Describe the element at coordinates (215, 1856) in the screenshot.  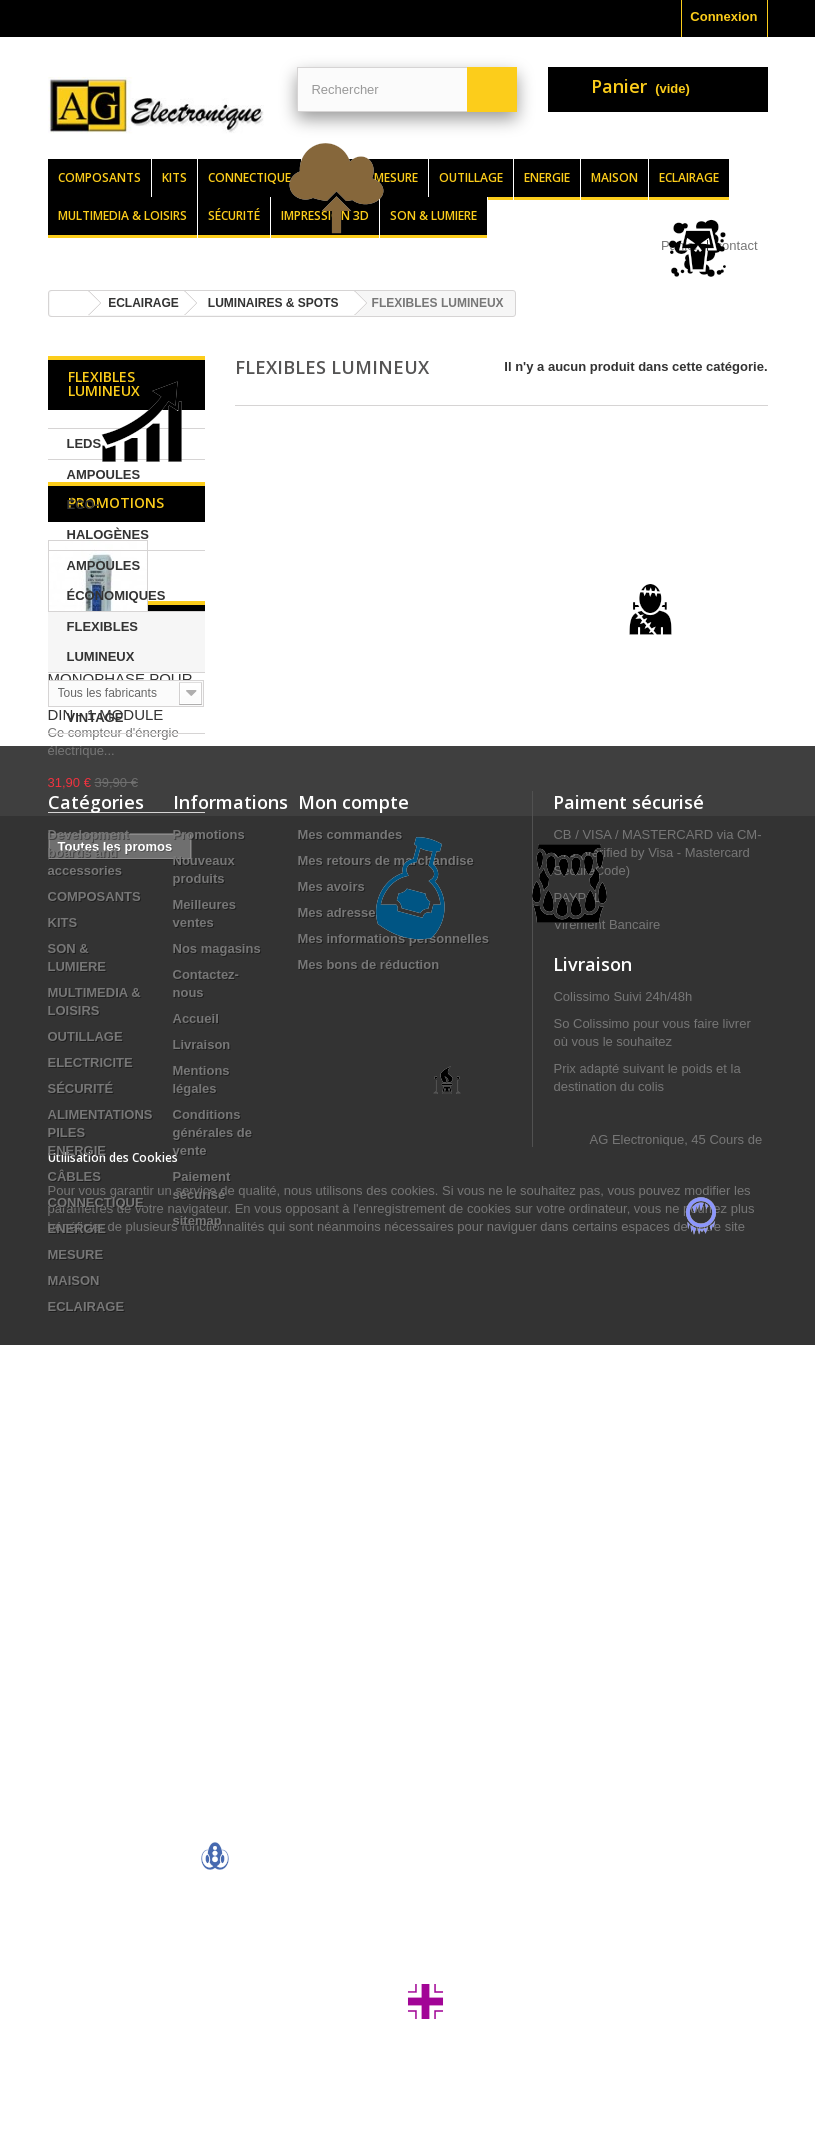
I see `decorative game badge or achievement emblem` at that location.